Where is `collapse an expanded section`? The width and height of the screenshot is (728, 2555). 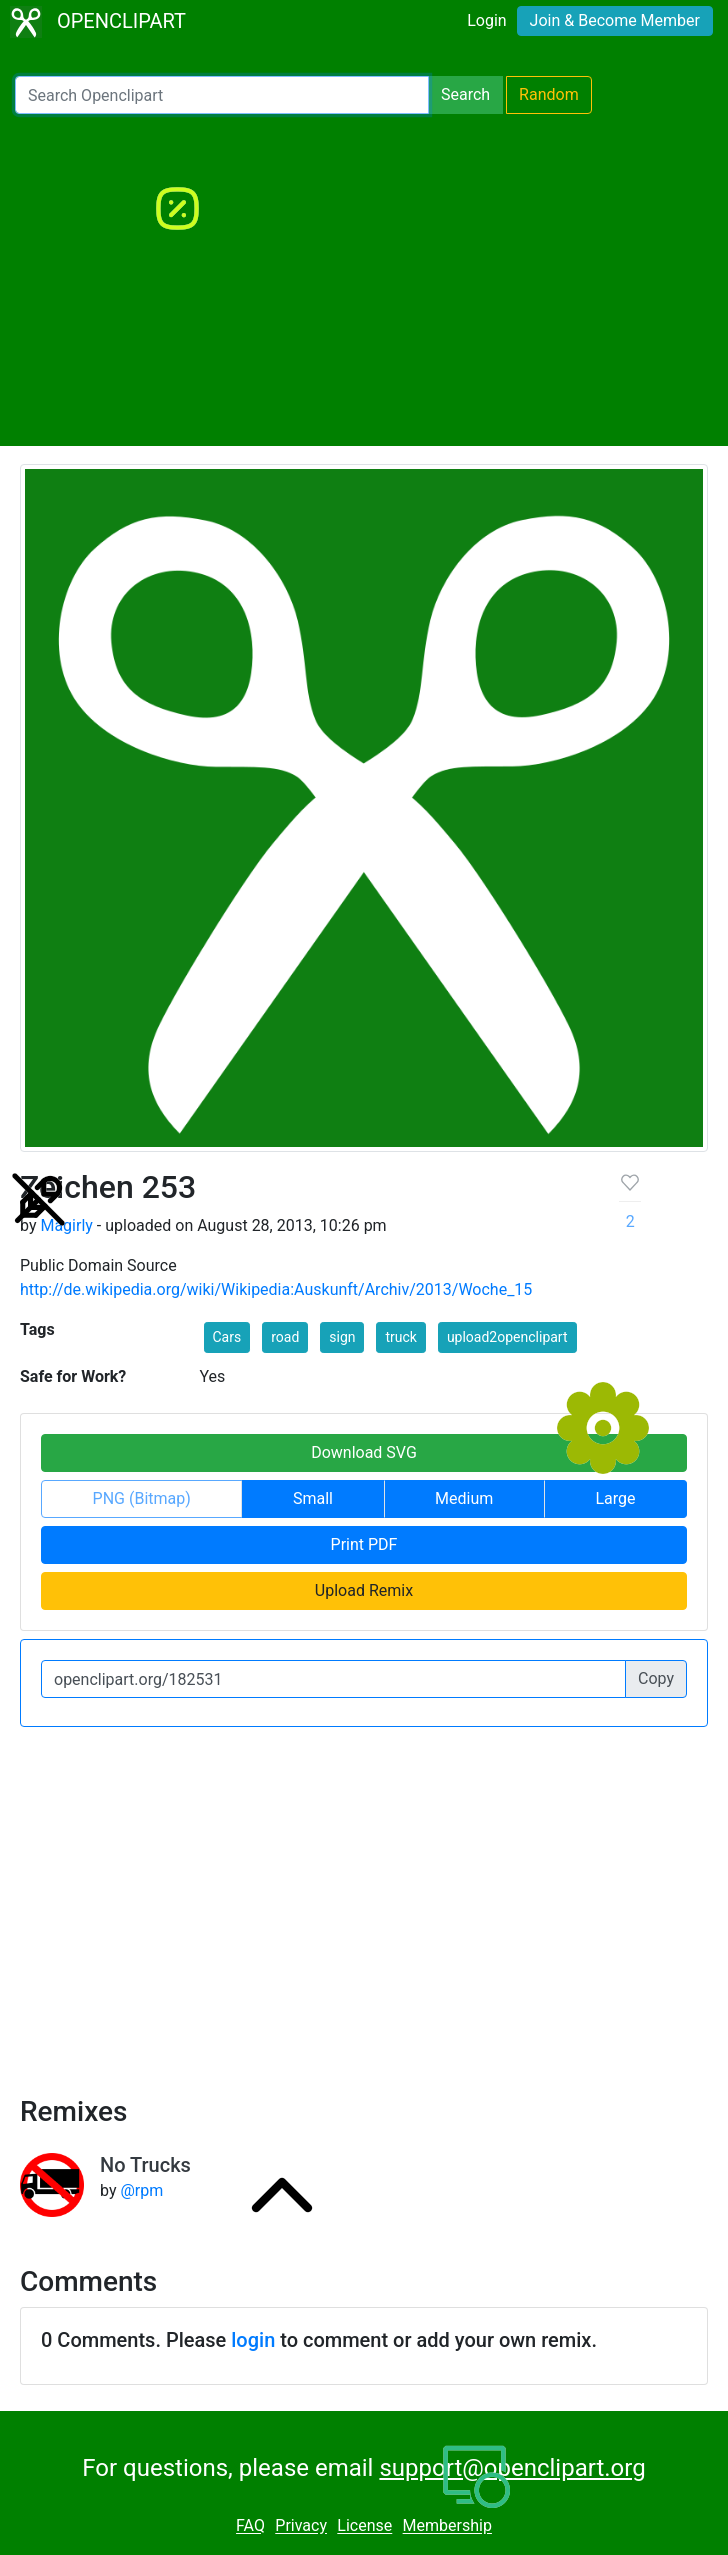 collapse an expanded section is located at coordinates (282, 2195).